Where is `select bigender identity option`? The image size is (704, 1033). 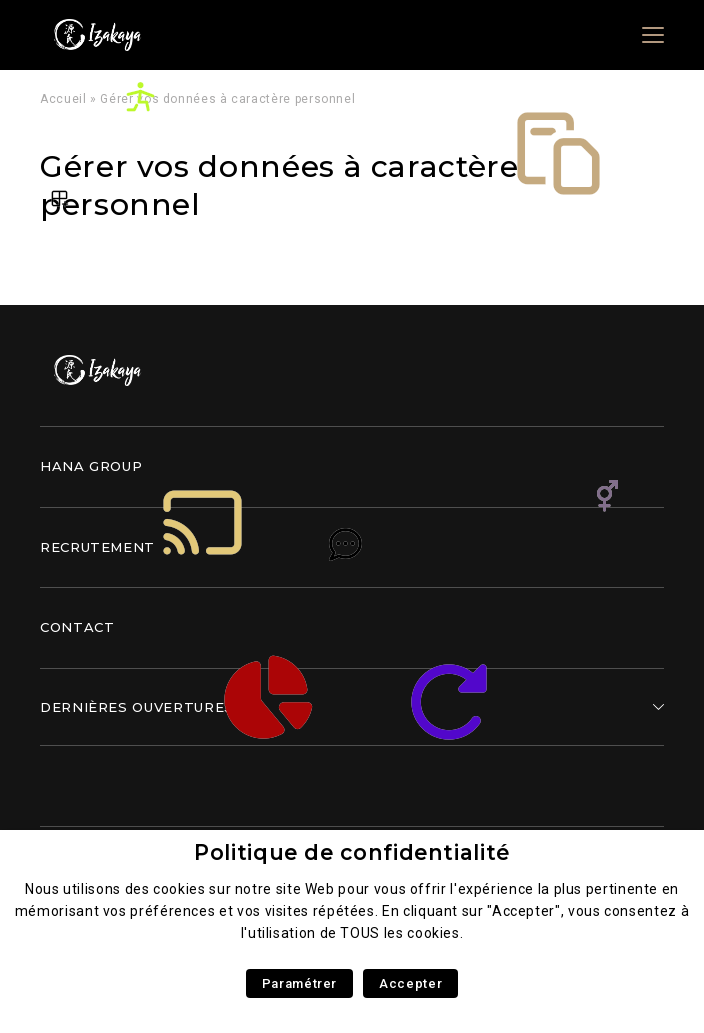 select bigender identity option is located at coordinates (606, 495).